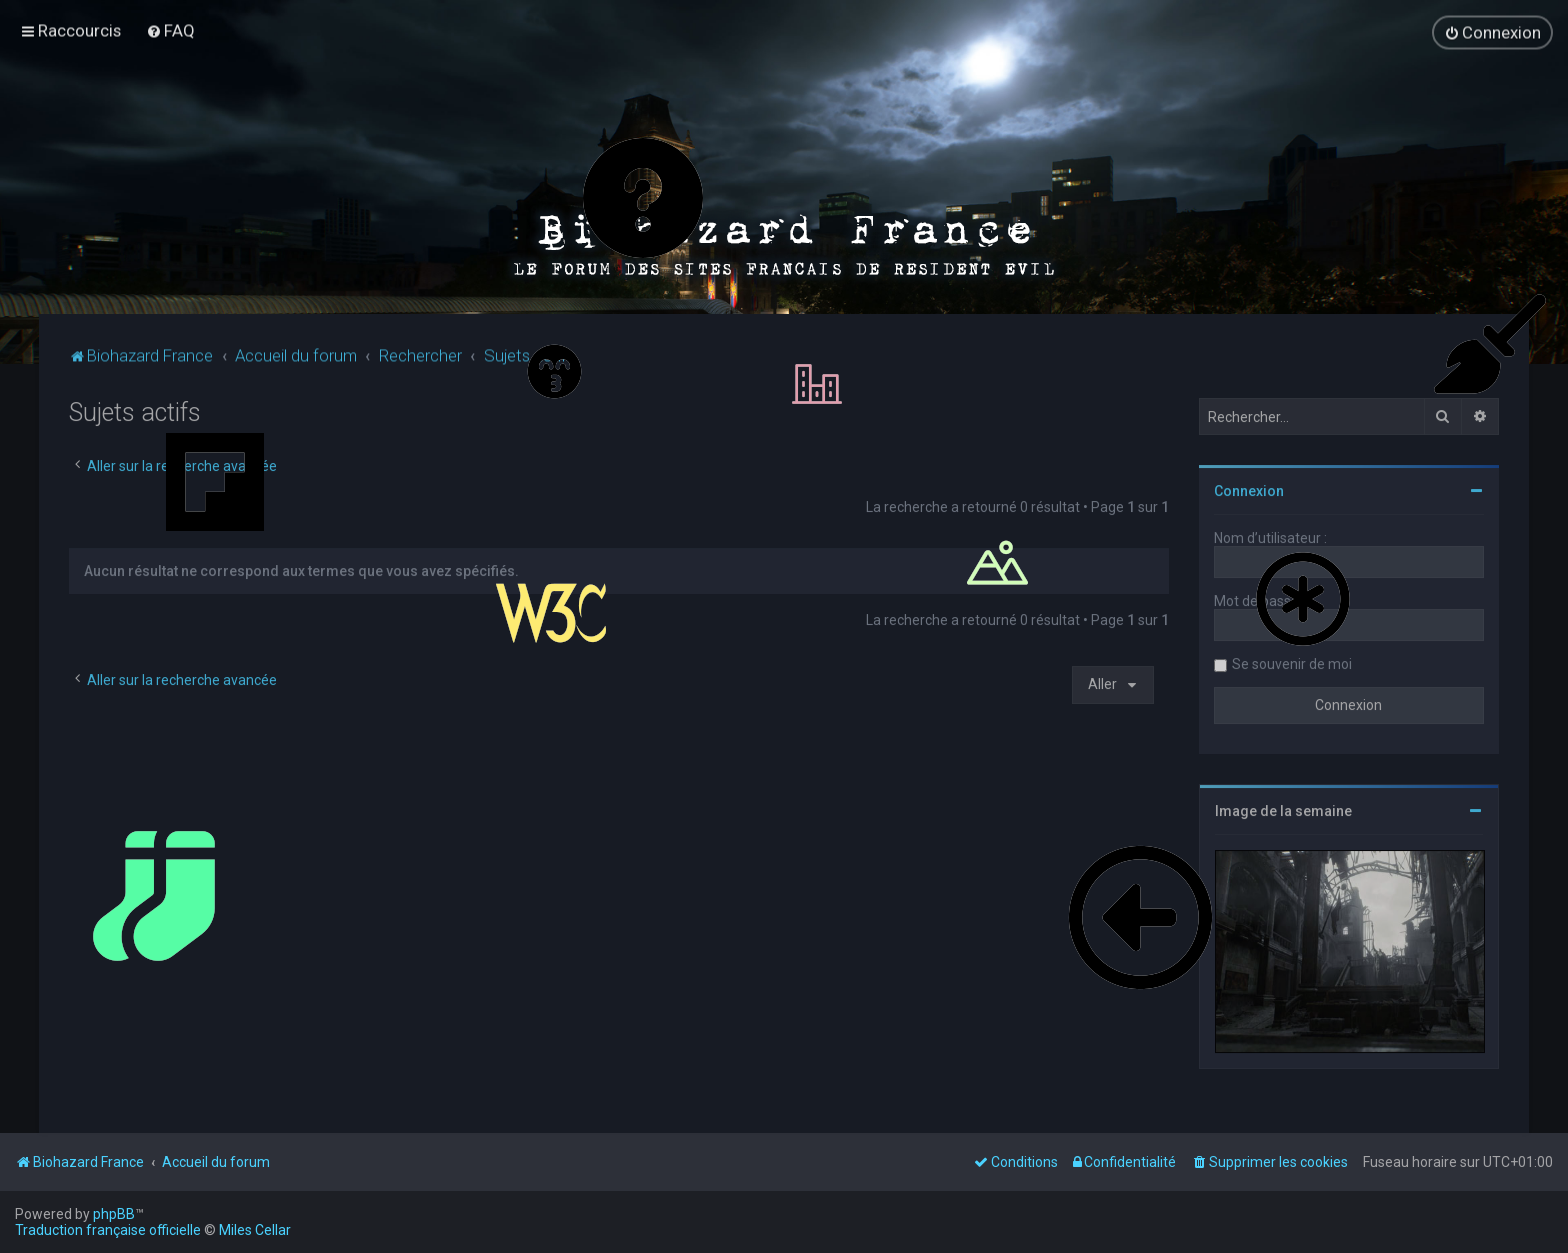 This screenshot has width=1568, height=1253. Describe the element at coordinates (551, 611) in the screenshot. I see `world wide web consortium (w3c) logo` at that location.